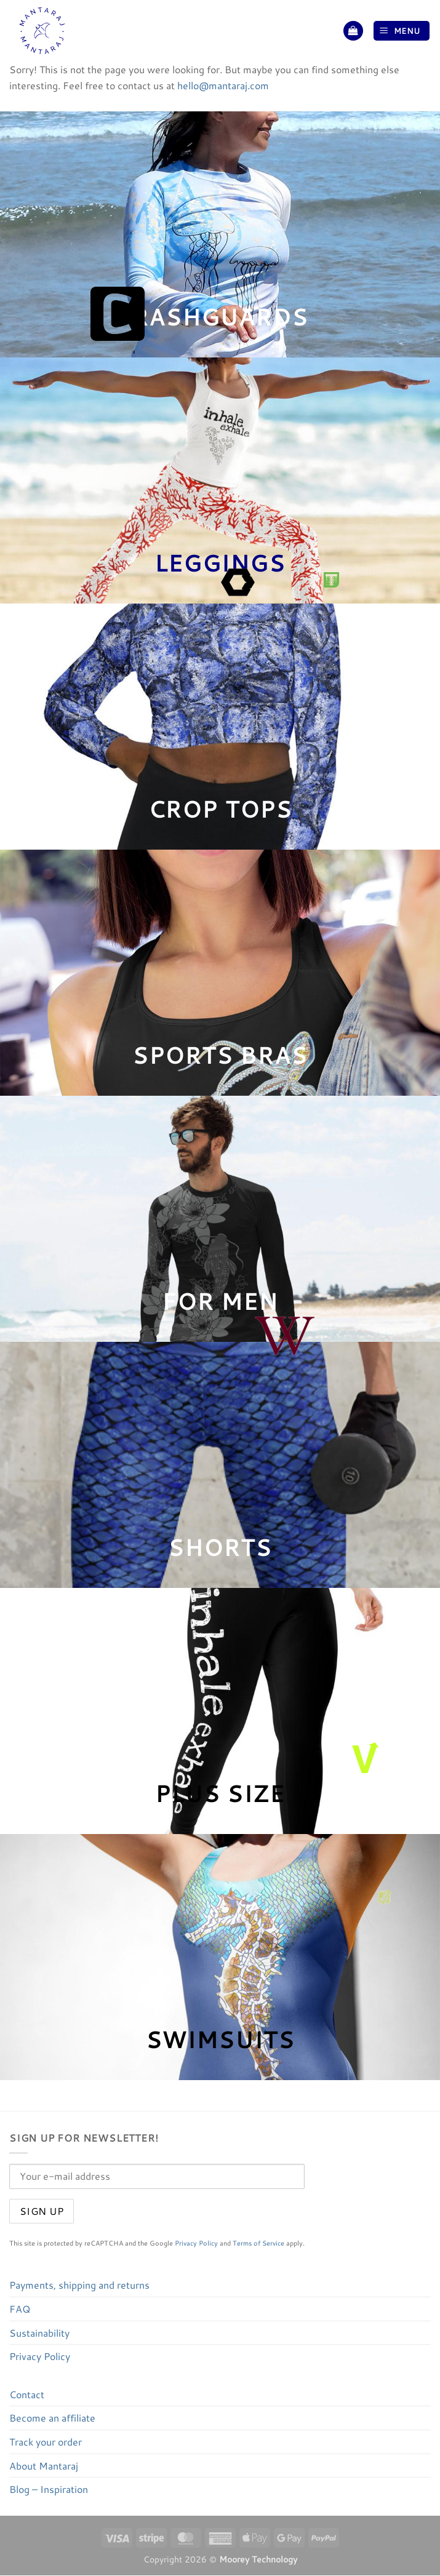 The width and height of the screenshot is (440, 2576). What do you see at coordinates (284, 1336) in the screenshot?
I see `open Wikipedia` at bounding box center [284, 1336].